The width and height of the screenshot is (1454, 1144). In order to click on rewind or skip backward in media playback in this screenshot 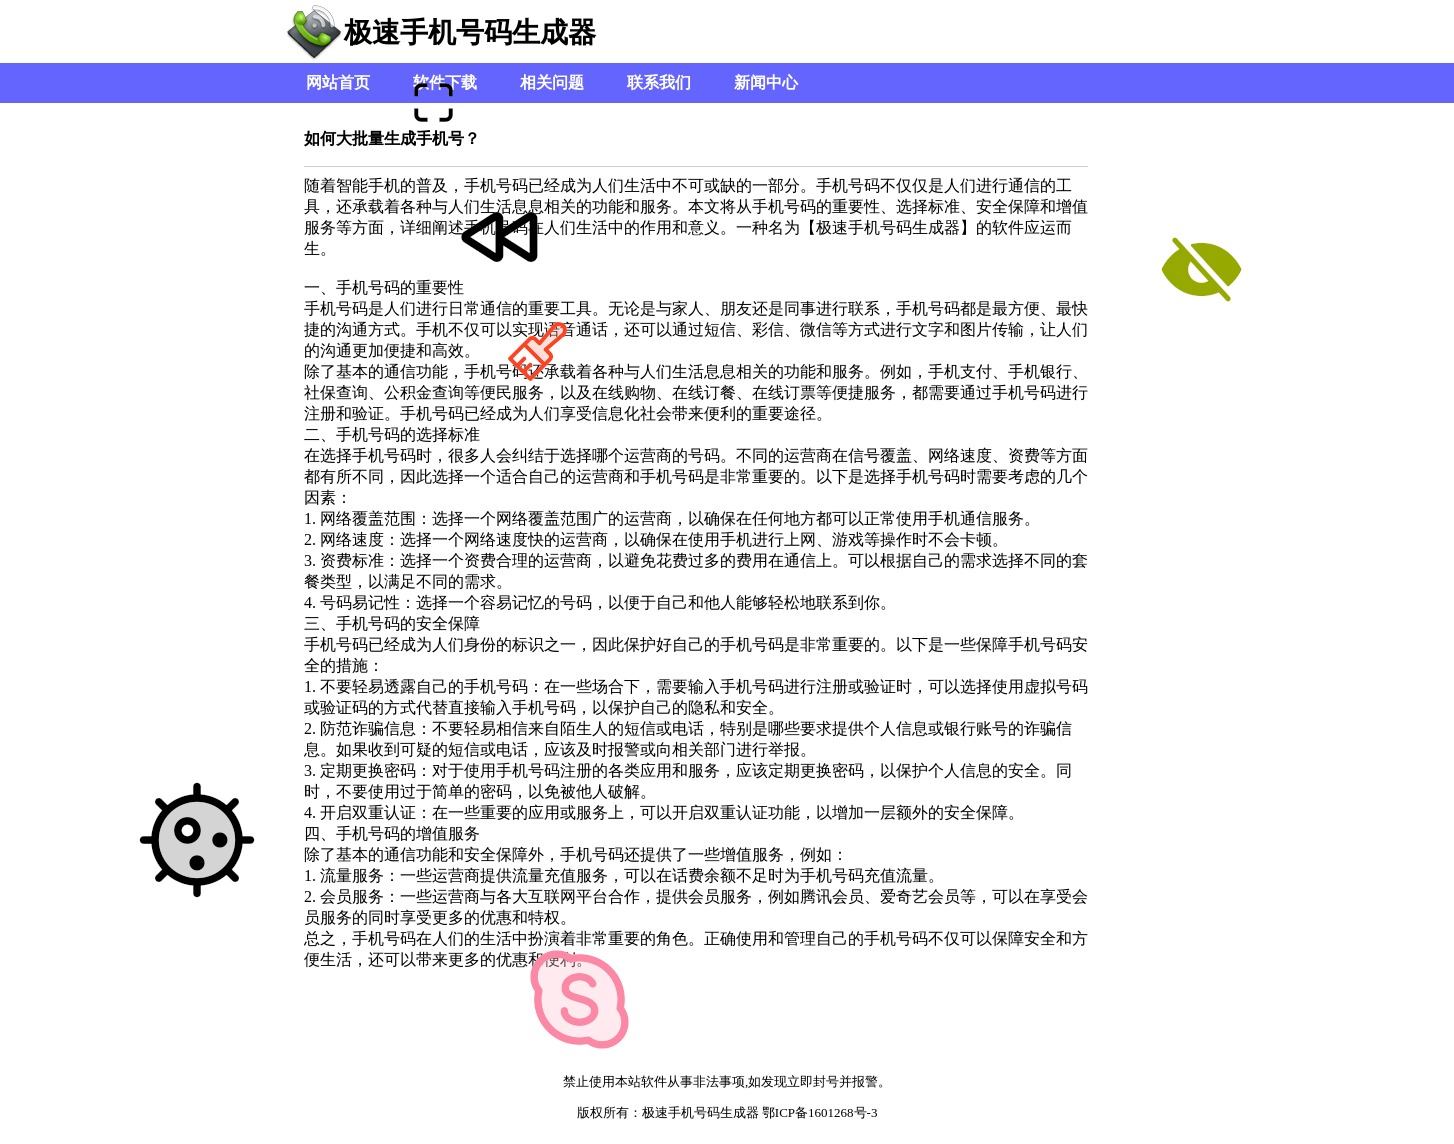, I will do `click(502, 237)`.